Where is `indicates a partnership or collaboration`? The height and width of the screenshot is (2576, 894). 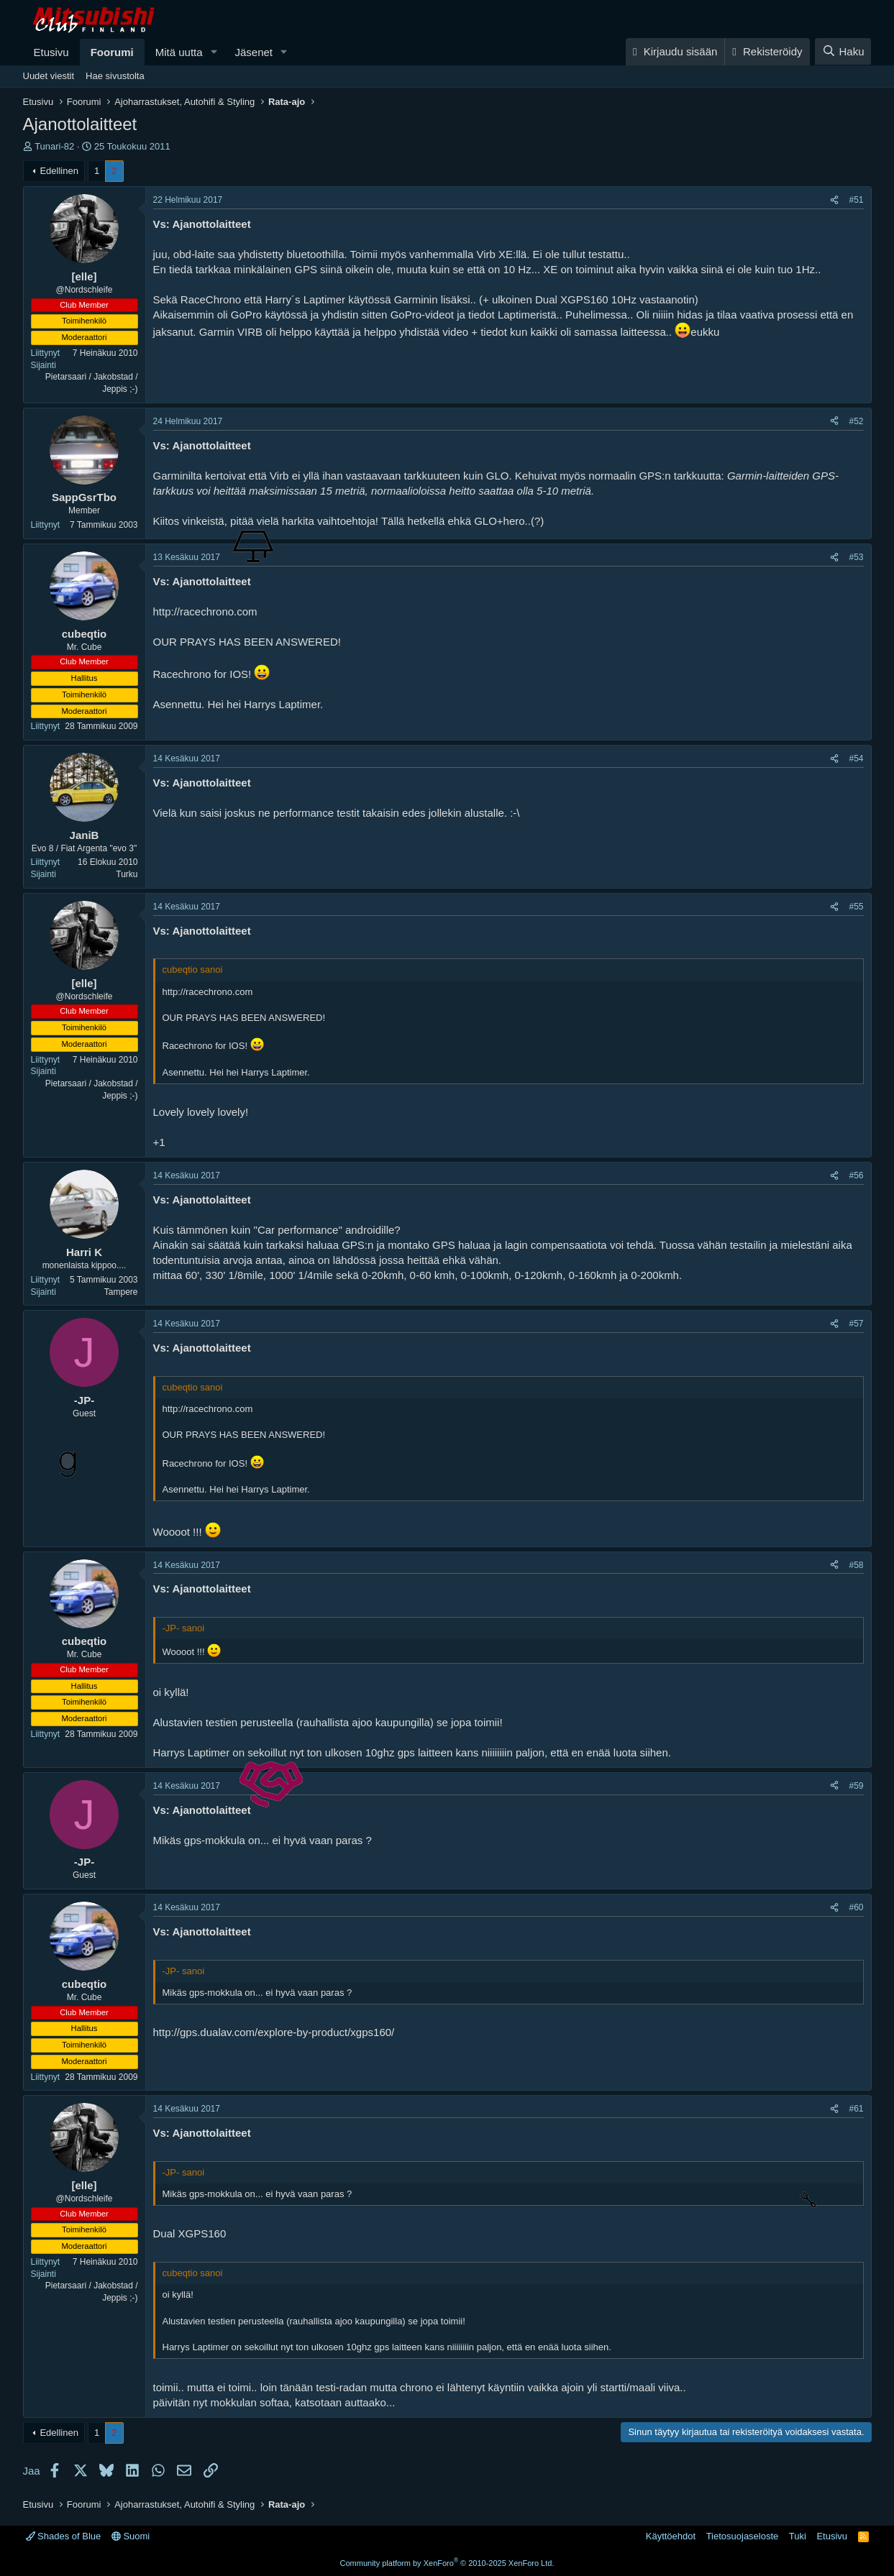
indicates a partnership or collaboration is located at coordinates (271, 1782).